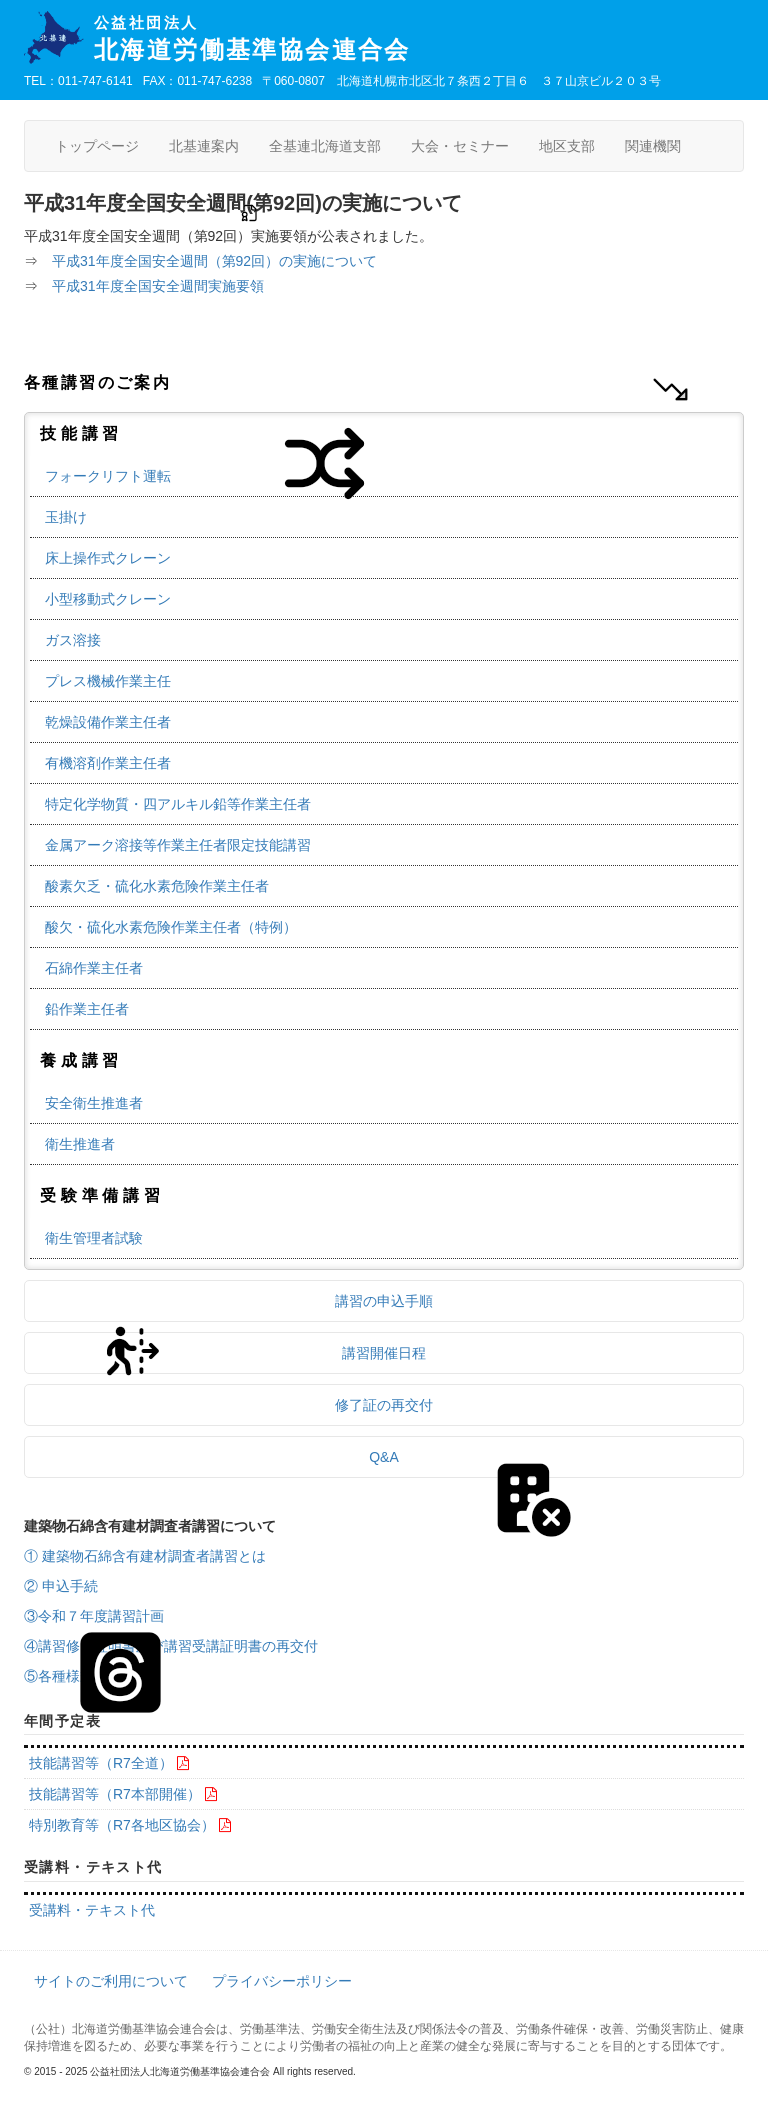 This screenshot has height=2104, width=768. Describe the element at coordinates (532, 1498) in the screenshot. I see `remove a building or property from saved locations` at that location.